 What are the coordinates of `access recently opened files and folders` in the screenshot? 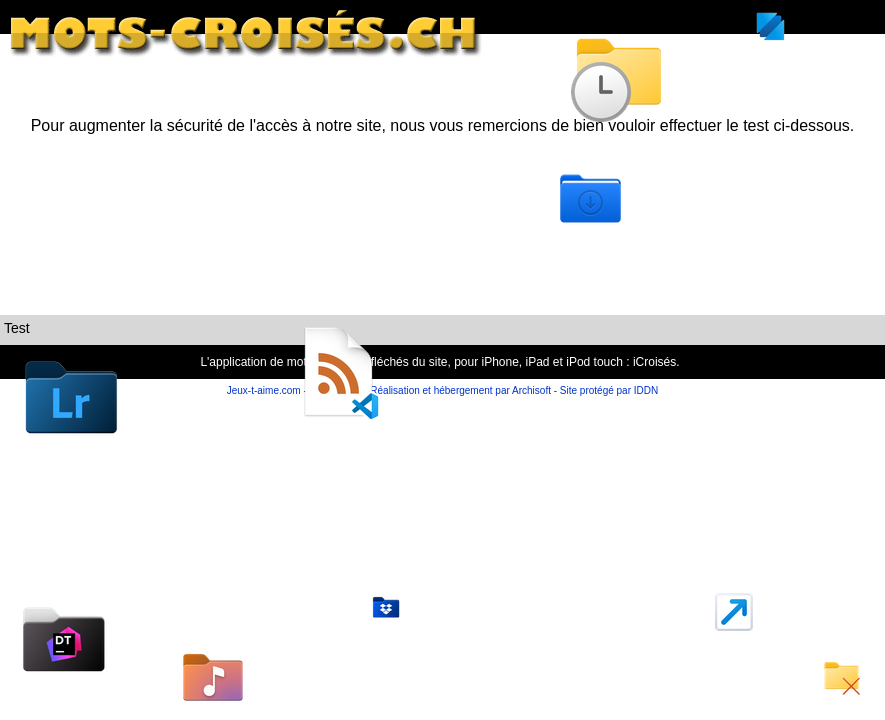 It's located at (619, 74).